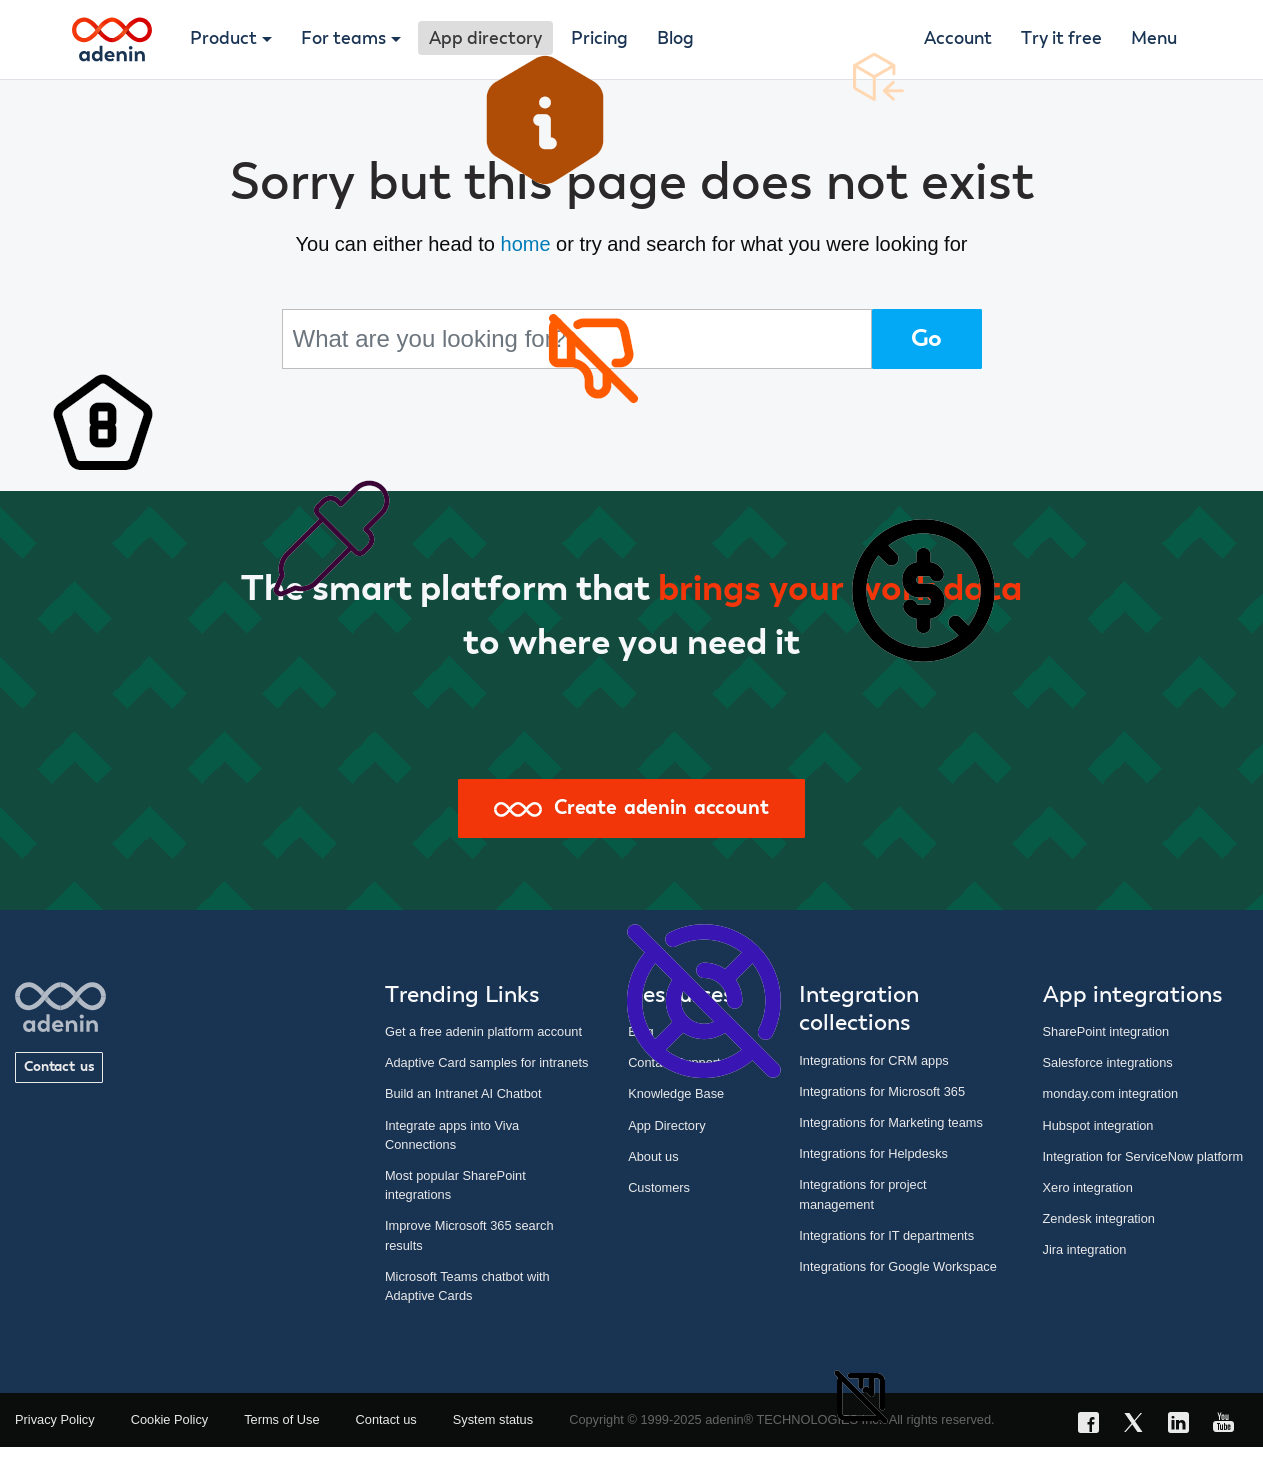  What do you see at coordinates (878, 77) in the screenshot?
I see `view package dependencies` at bounding box center [878, 77].